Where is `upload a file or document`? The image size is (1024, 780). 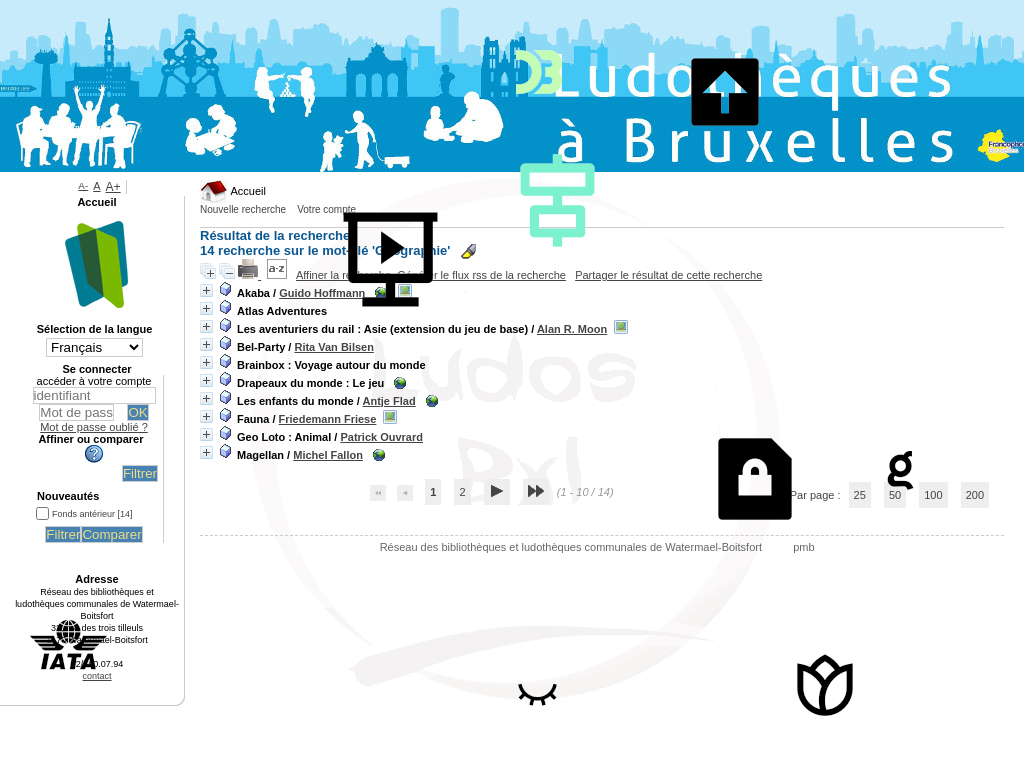
upload a file or document is located at coordinates (725, 92).